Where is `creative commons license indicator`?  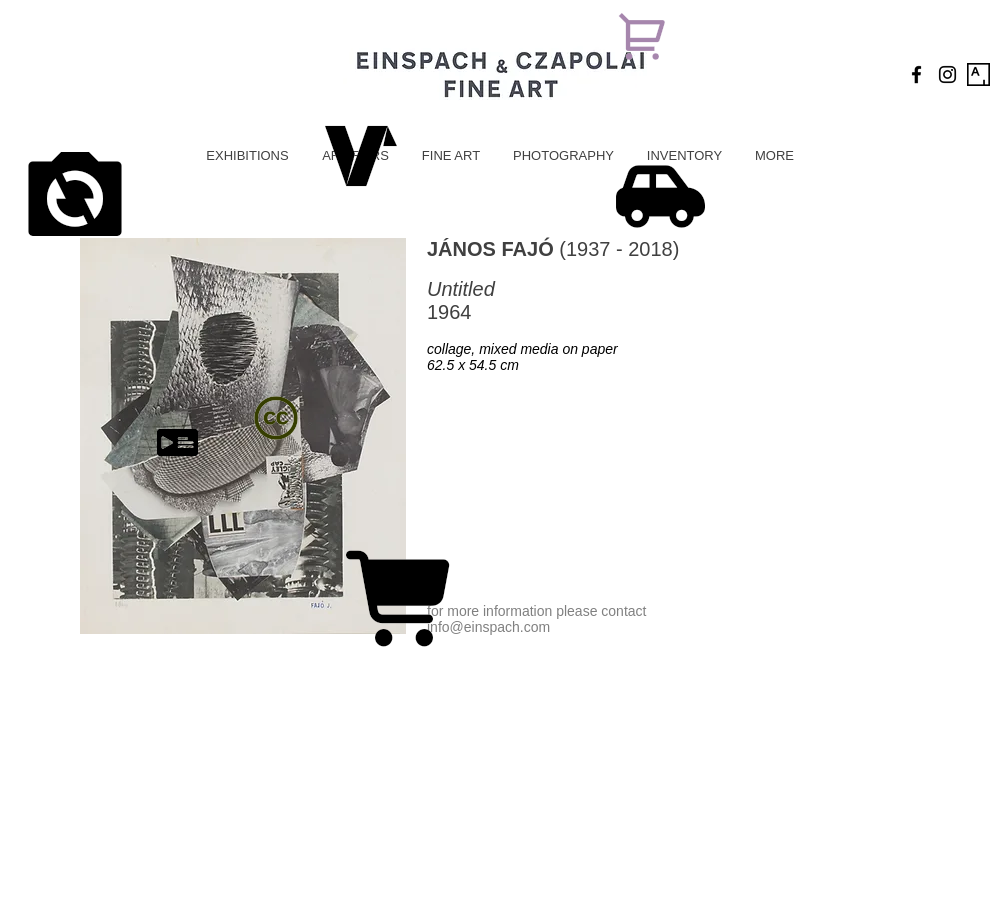 creative commons license indicator is located at coordinates (276, 418).